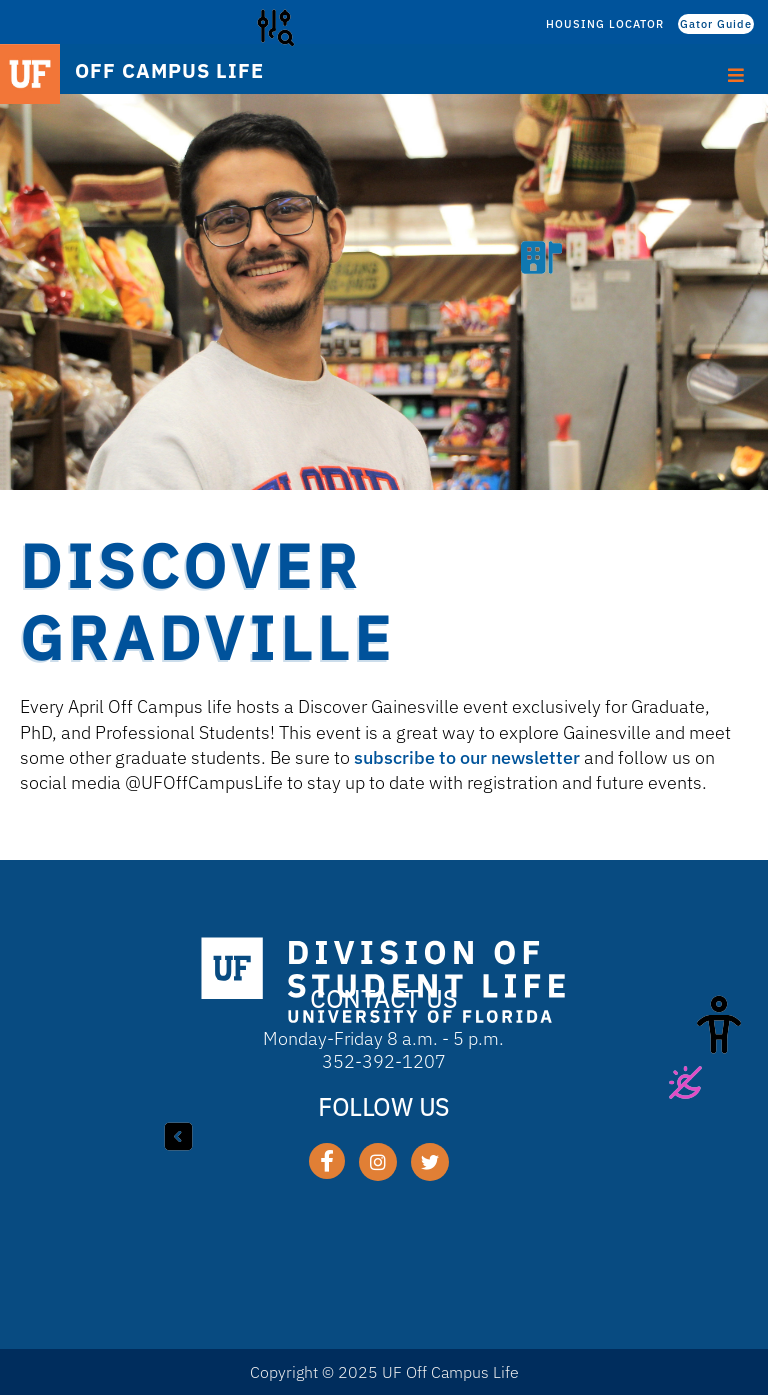 The height and width of the screenshot is (1395, 768). I want to click on view male user profile, so click(719, 1026).